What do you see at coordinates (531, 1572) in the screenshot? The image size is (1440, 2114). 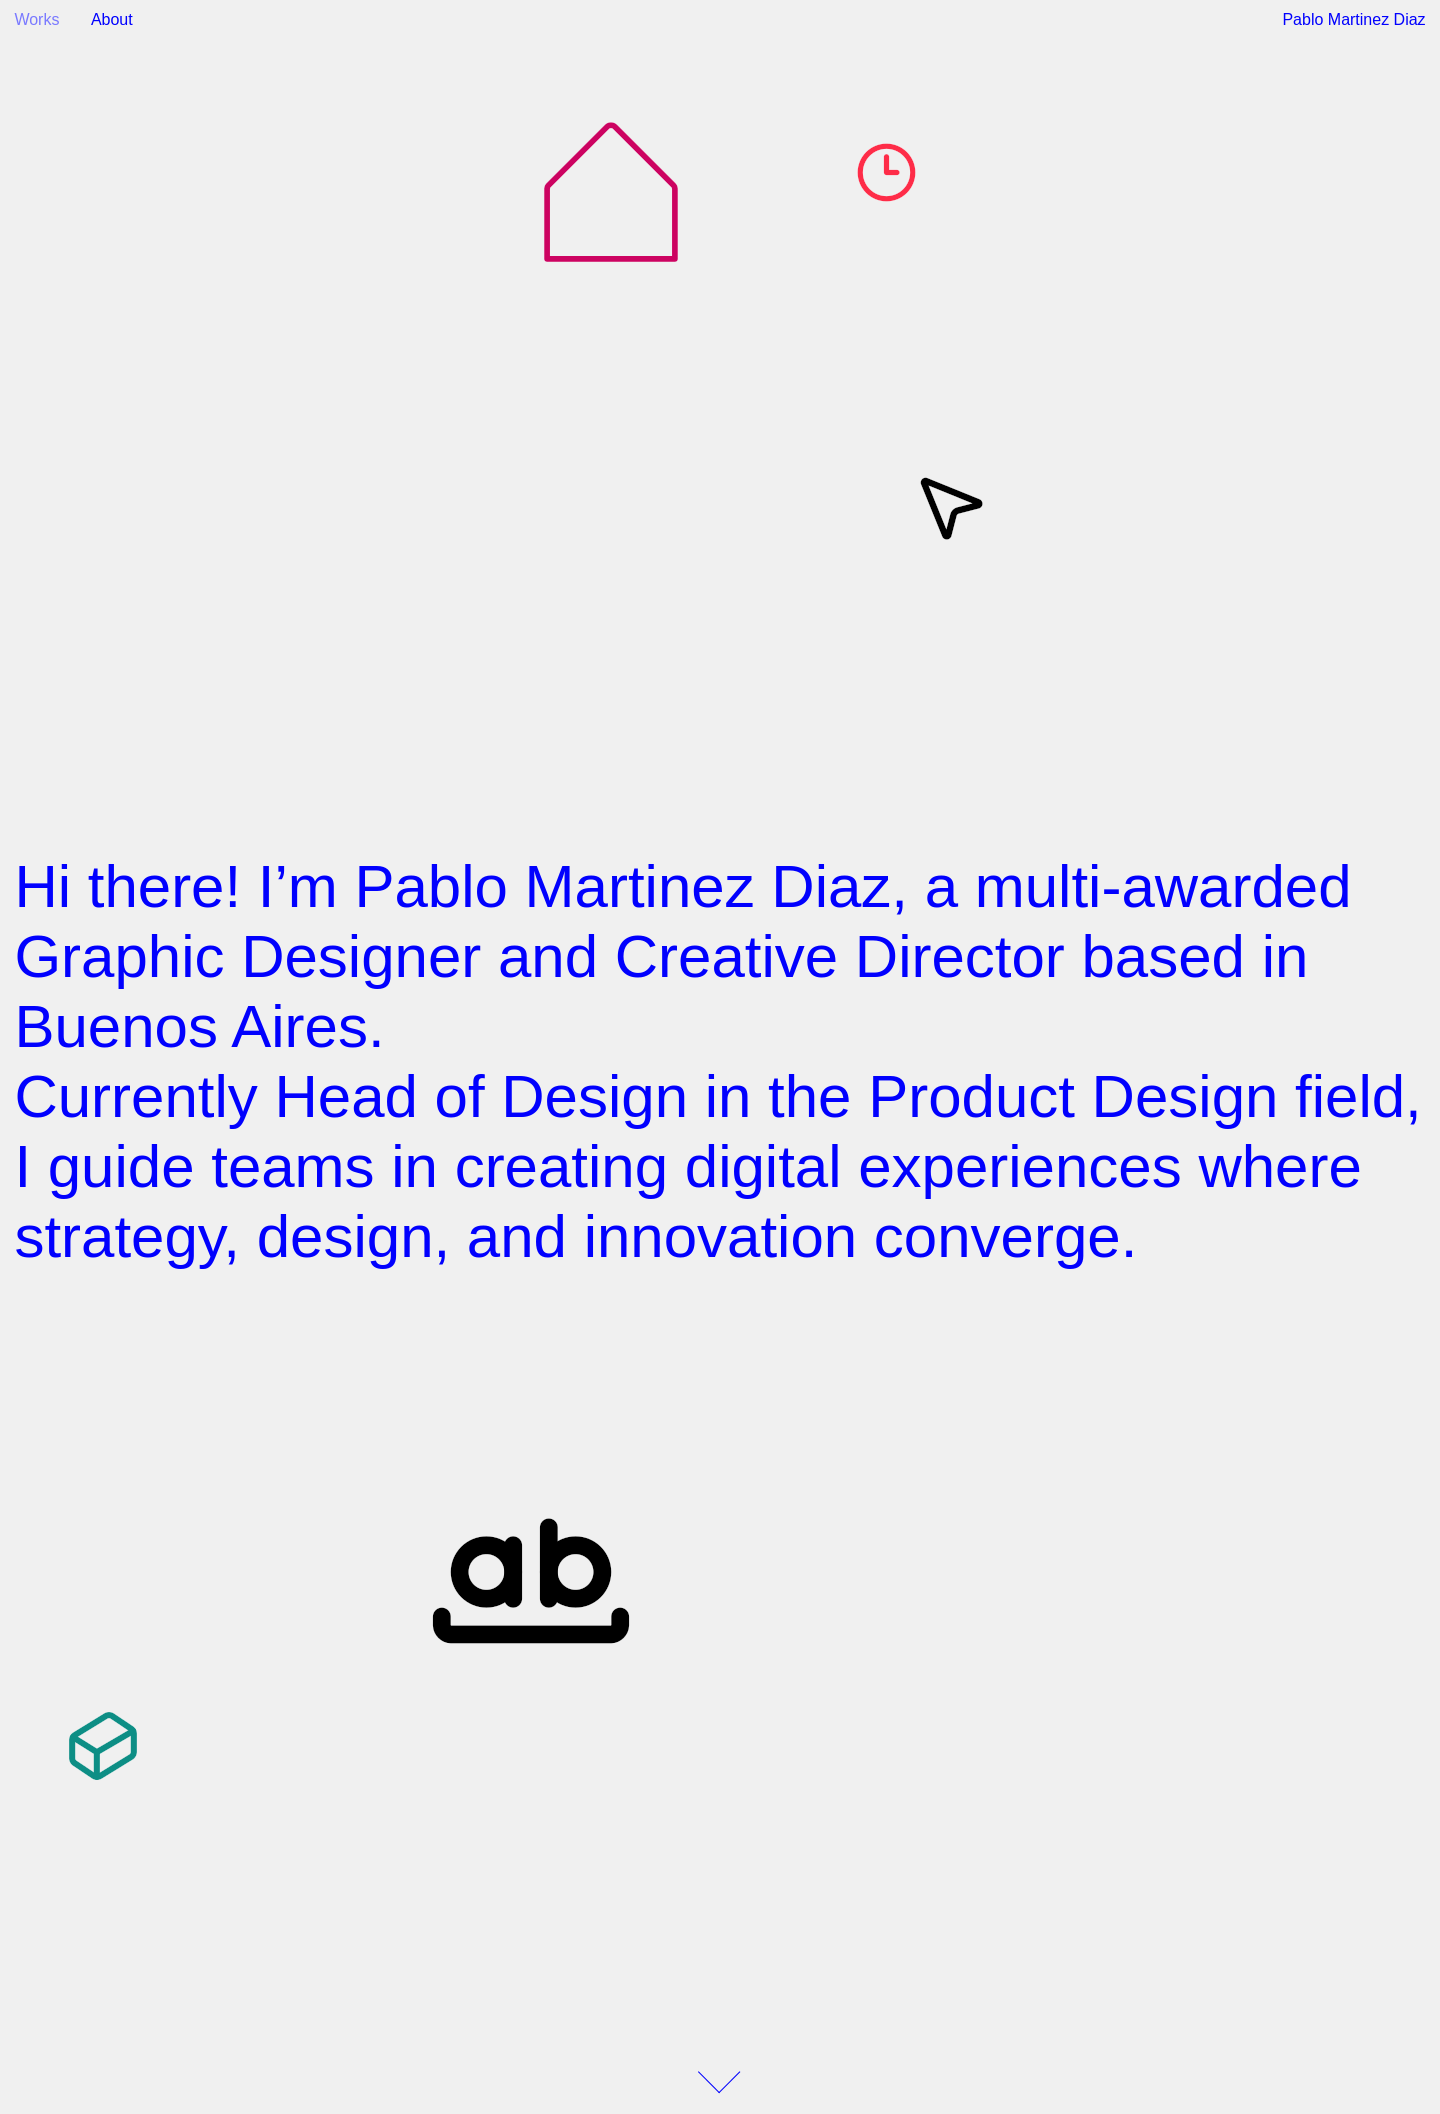 I see `toggle whole word matching in search` at bounding box center [531, 1572].